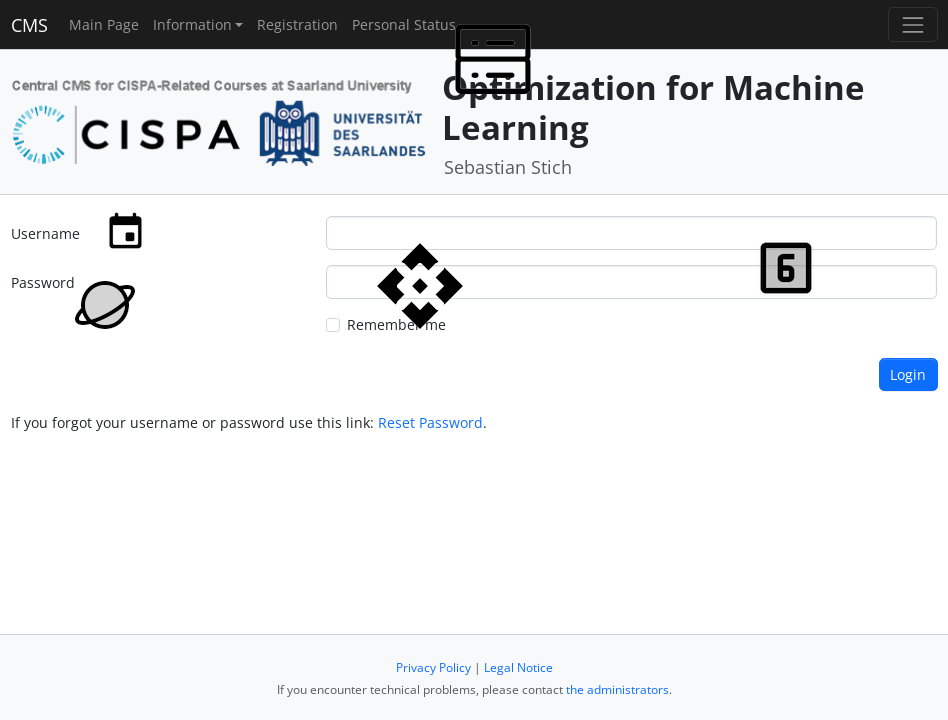 This screenshot has height=720, width=948. I want to click on select option number 6, so click(786, 268).